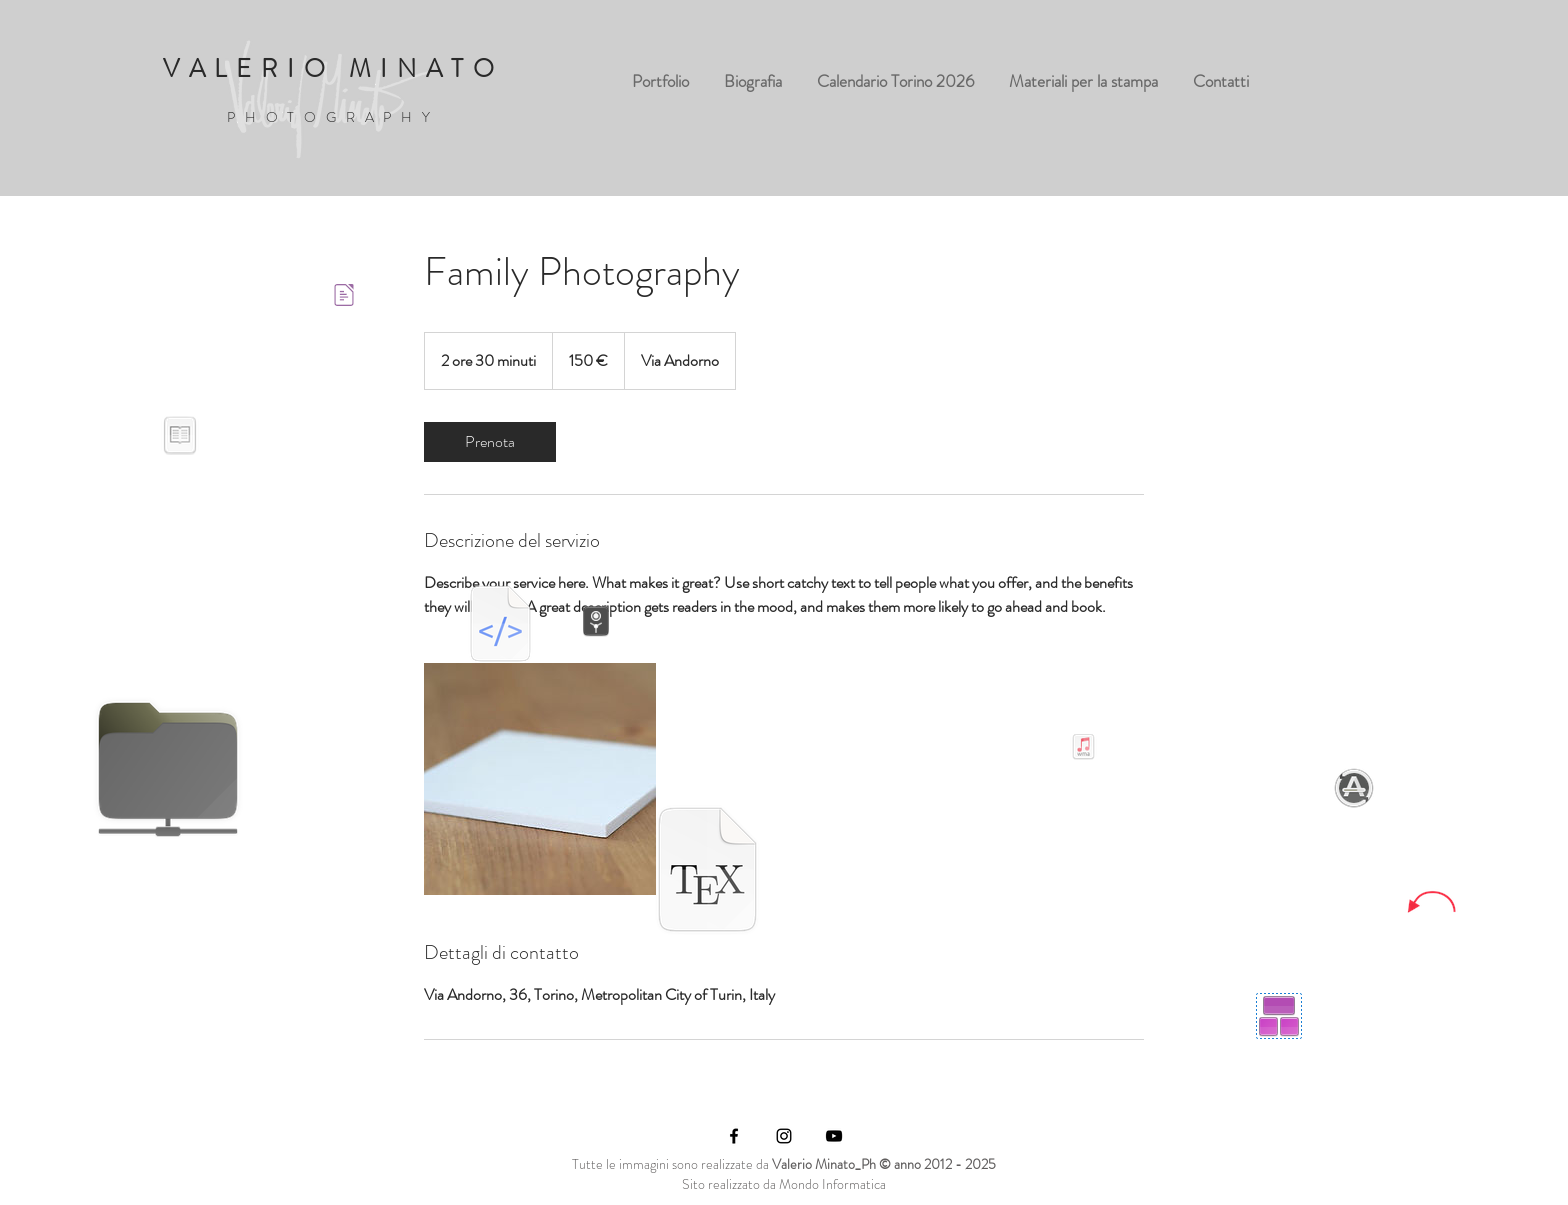 Image resolution: width=1568 pixels, height=1205 pixels. What do you see at coordinates (707, 869) in the screenshot?
I see `a LaTeX or TeX document file` at bounding box center [707, 869].